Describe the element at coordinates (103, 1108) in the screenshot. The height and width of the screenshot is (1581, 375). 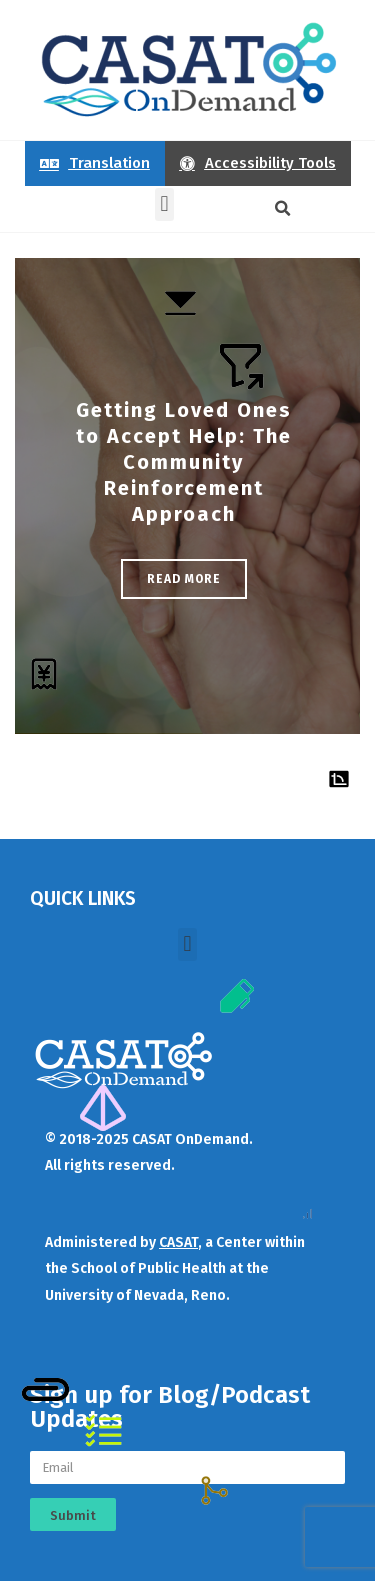
I see `view 3D model or object` at that location.